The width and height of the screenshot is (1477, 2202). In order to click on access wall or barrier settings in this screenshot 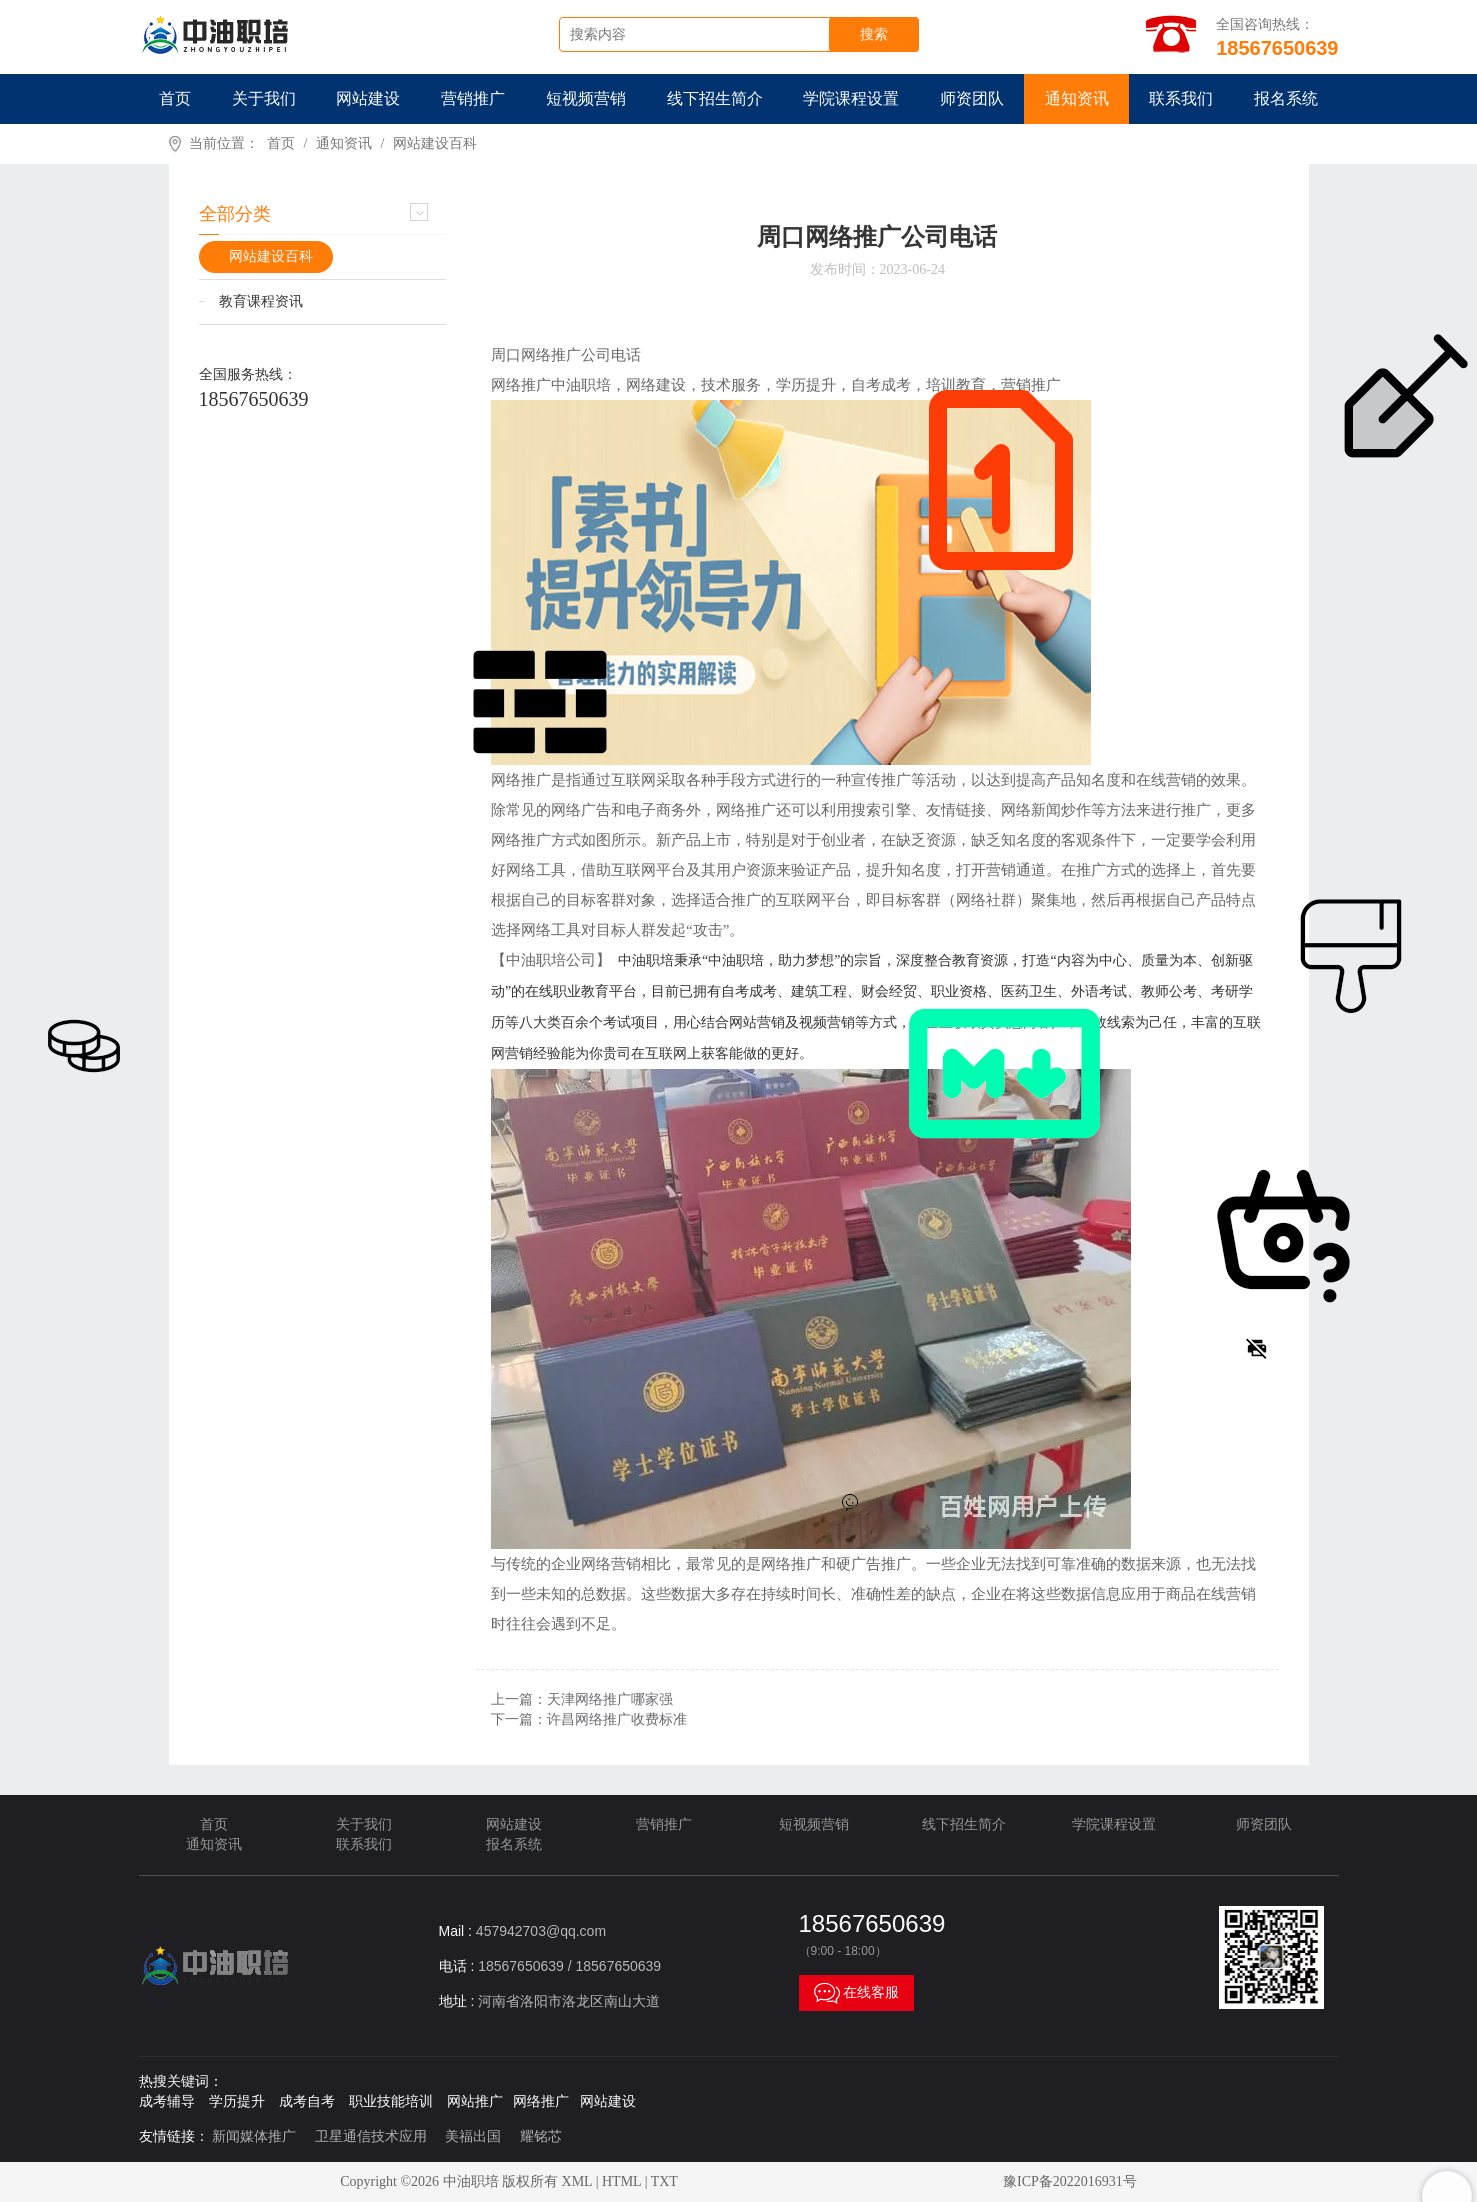, I will do `click(540, 702)`.